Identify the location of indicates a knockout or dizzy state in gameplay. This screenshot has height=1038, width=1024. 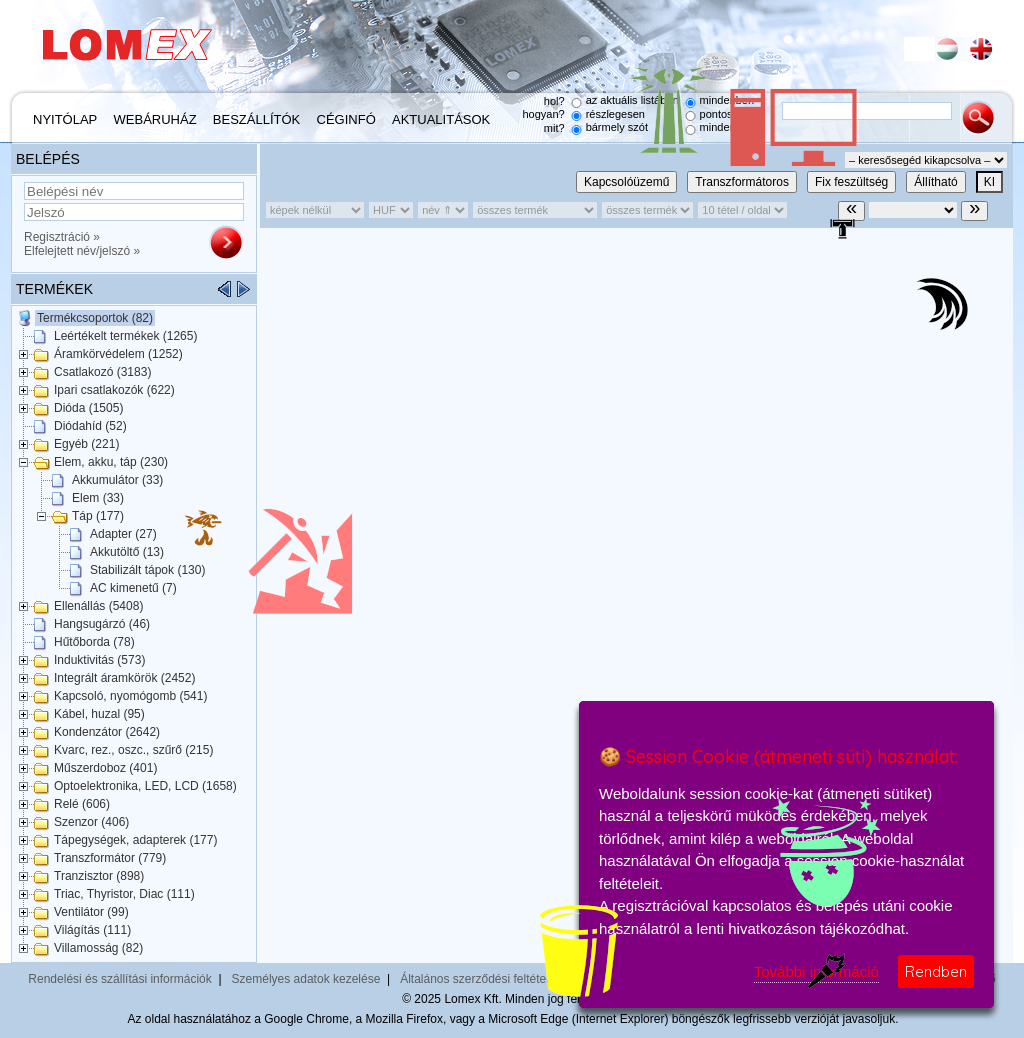
(826, 852).